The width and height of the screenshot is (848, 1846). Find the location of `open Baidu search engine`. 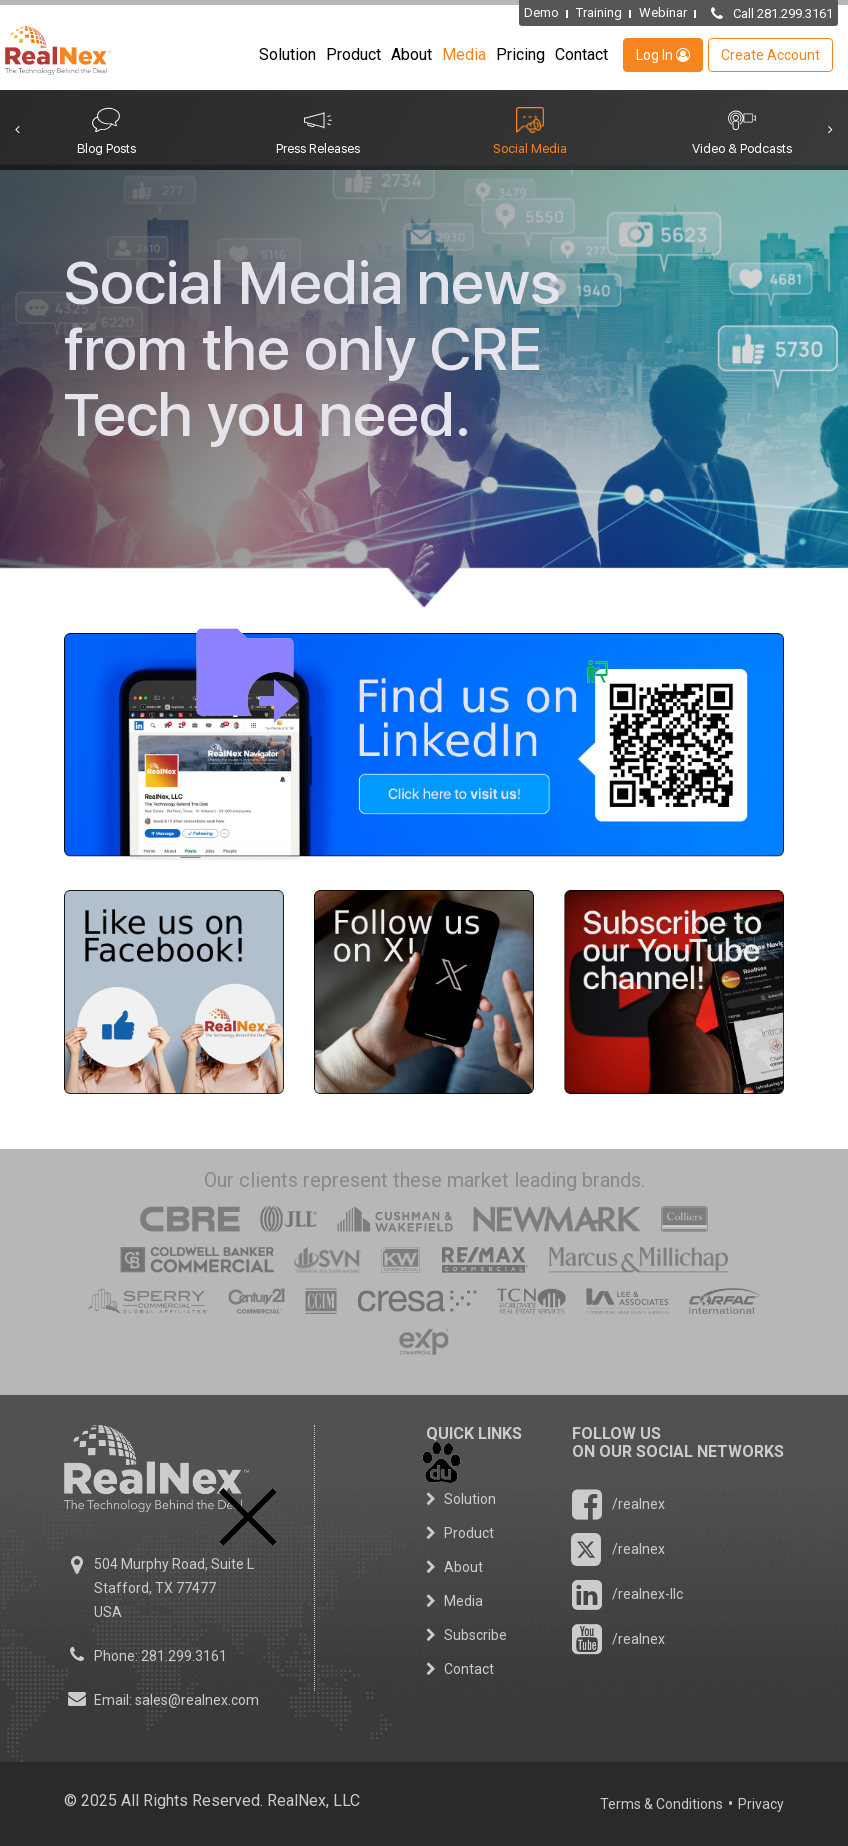

open Baidu search engine is located at coordinates (441, 1462).